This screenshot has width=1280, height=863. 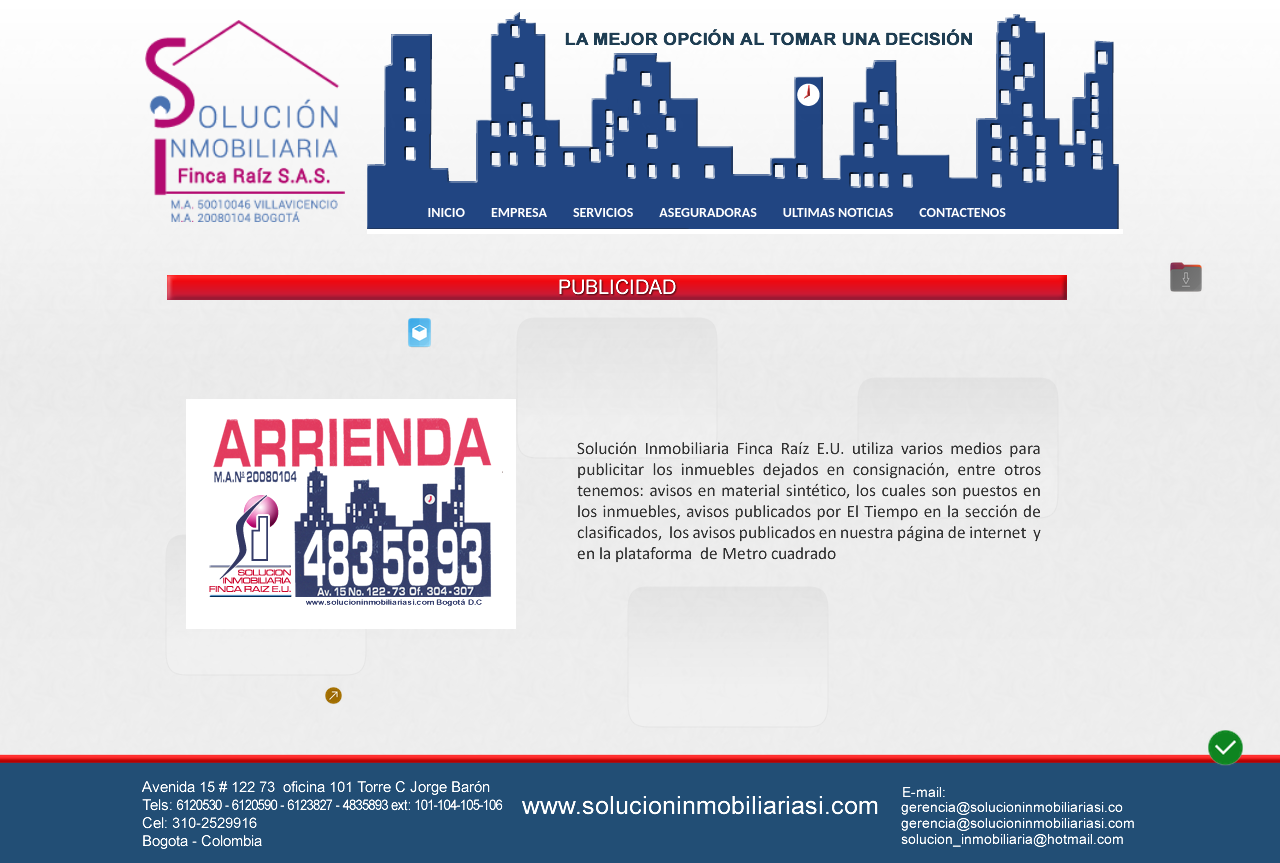 I want to click on indicates file has been successfully synced, so click(x=1225, y=747).